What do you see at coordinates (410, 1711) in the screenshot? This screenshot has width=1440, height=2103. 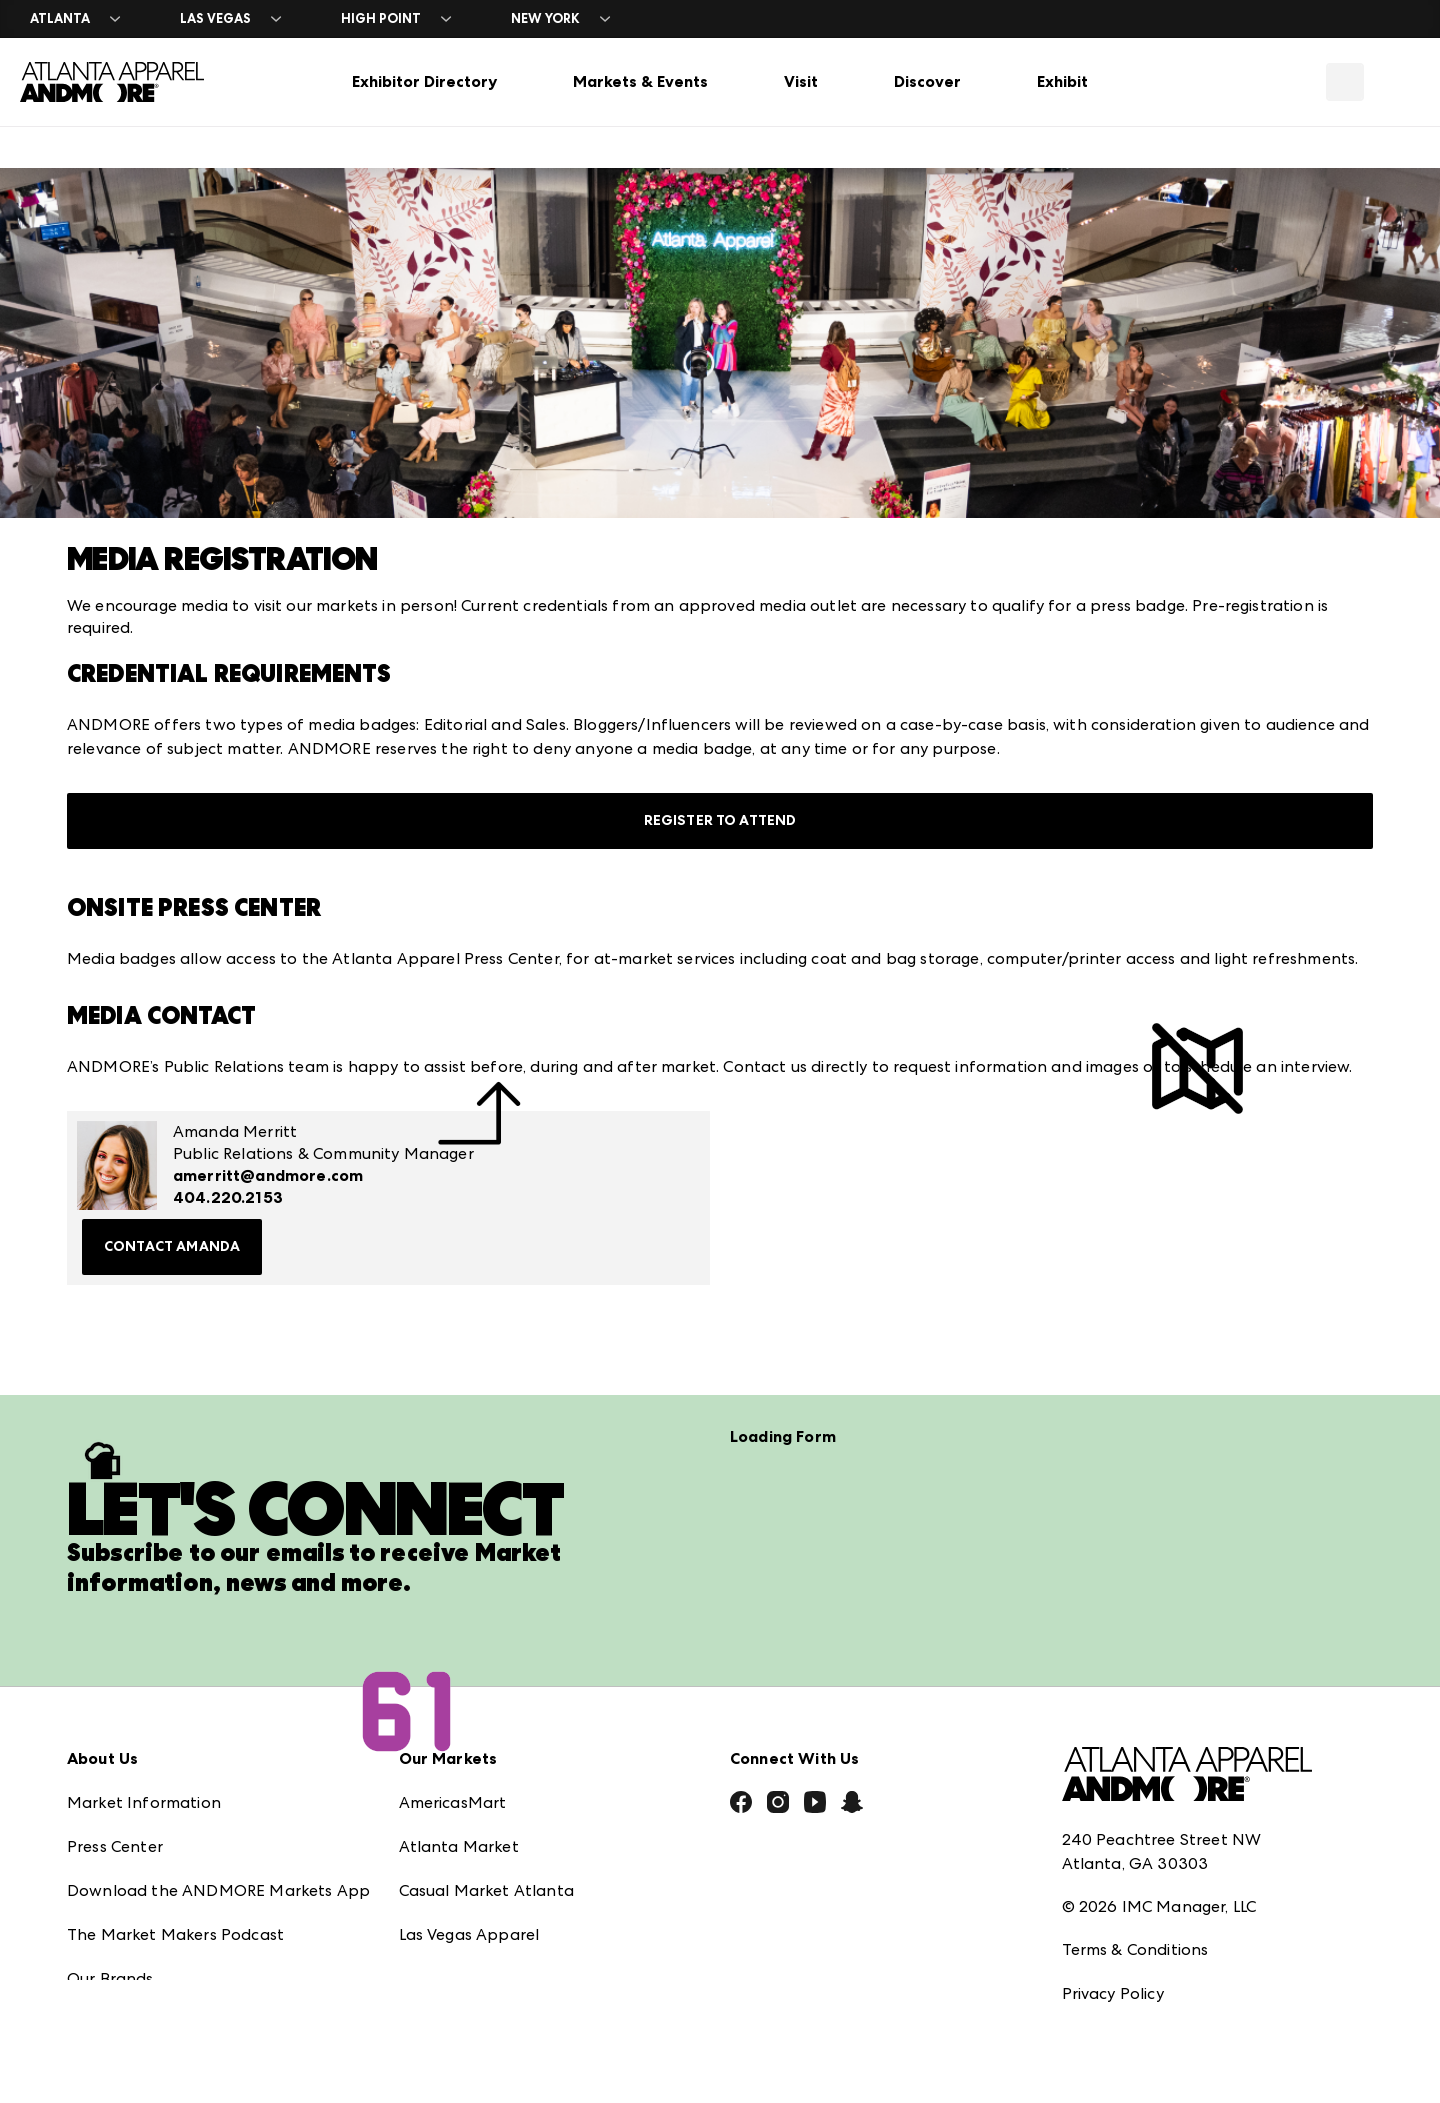 I see `displays the number 61 as a badge or counter` at bounding box center [410, 1711].